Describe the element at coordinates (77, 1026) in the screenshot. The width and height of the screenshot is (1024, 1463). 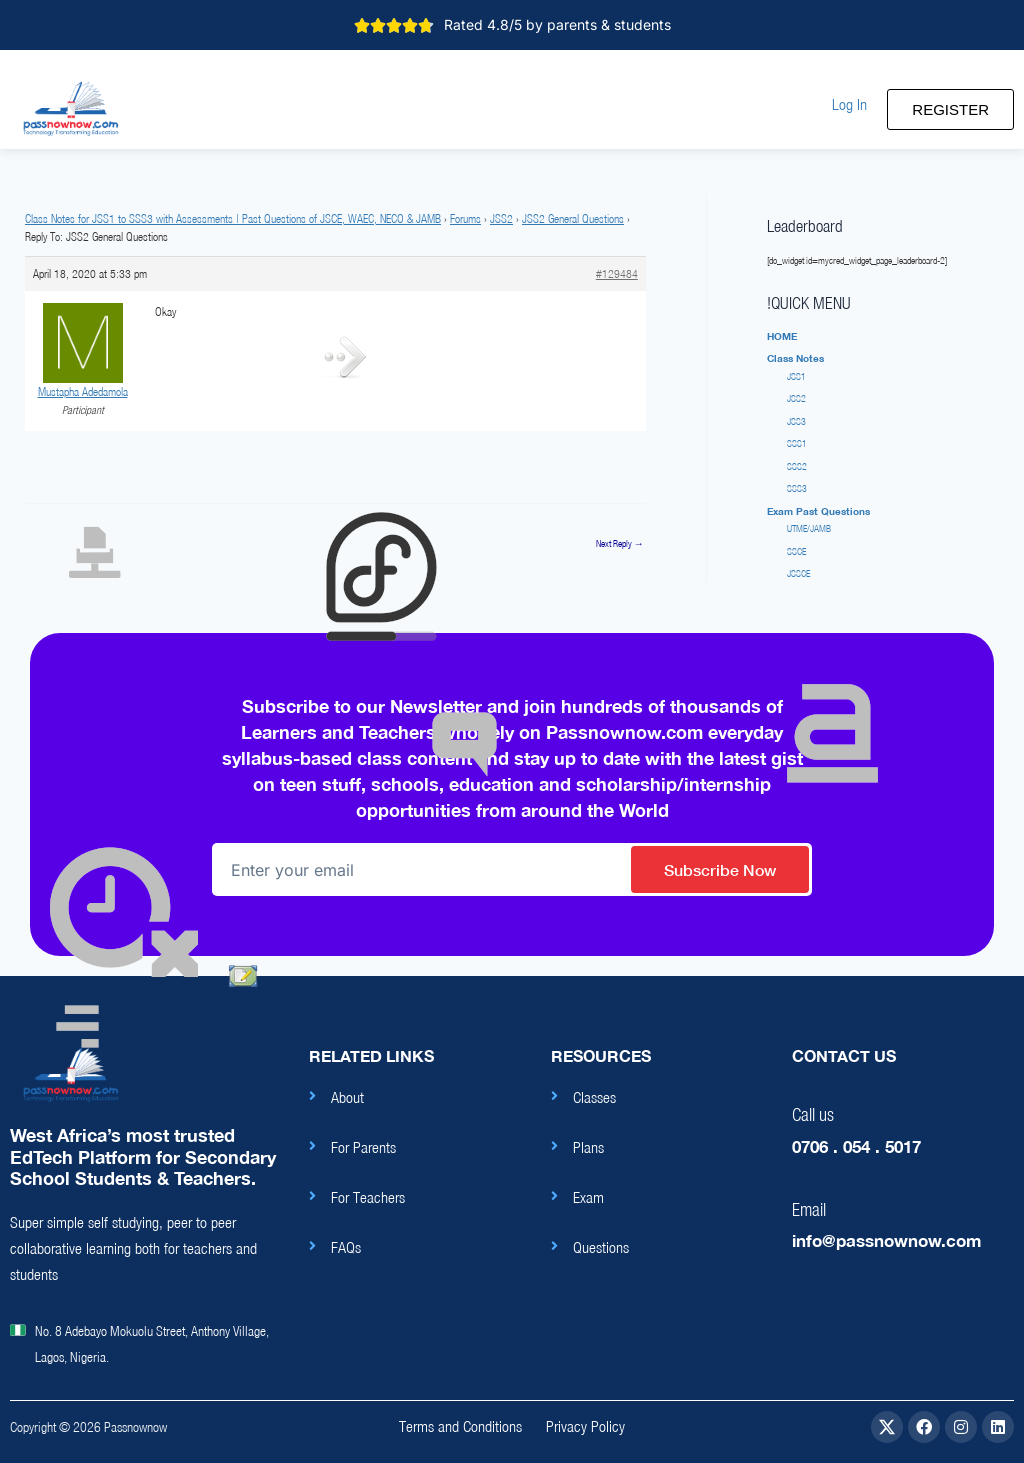
I see `align text to the right margin` at that location.